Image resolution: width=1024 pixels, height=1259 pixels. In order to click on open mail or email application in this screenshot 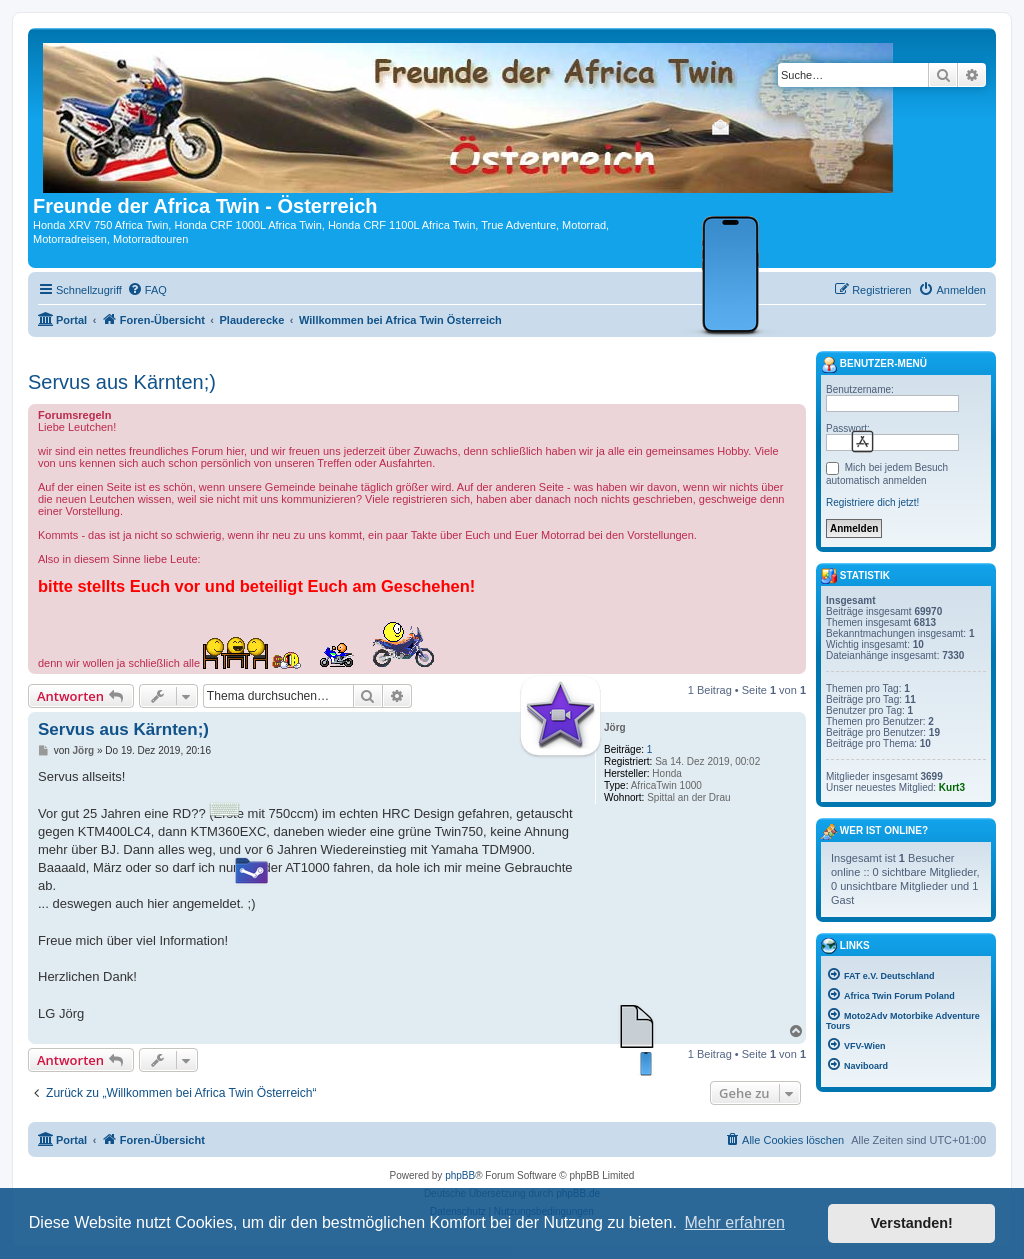, I will do `click(720, 127)`.